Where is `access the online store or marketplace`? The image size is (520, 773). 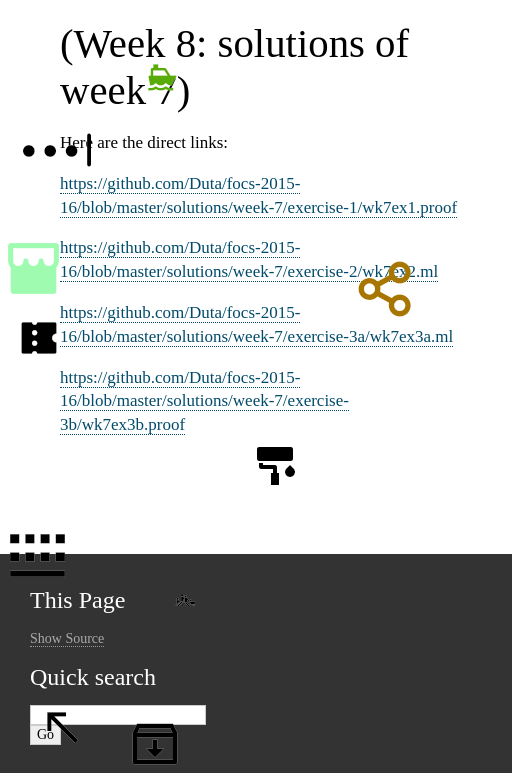
access the online store or marketplace is located at coordinates (33, 268).